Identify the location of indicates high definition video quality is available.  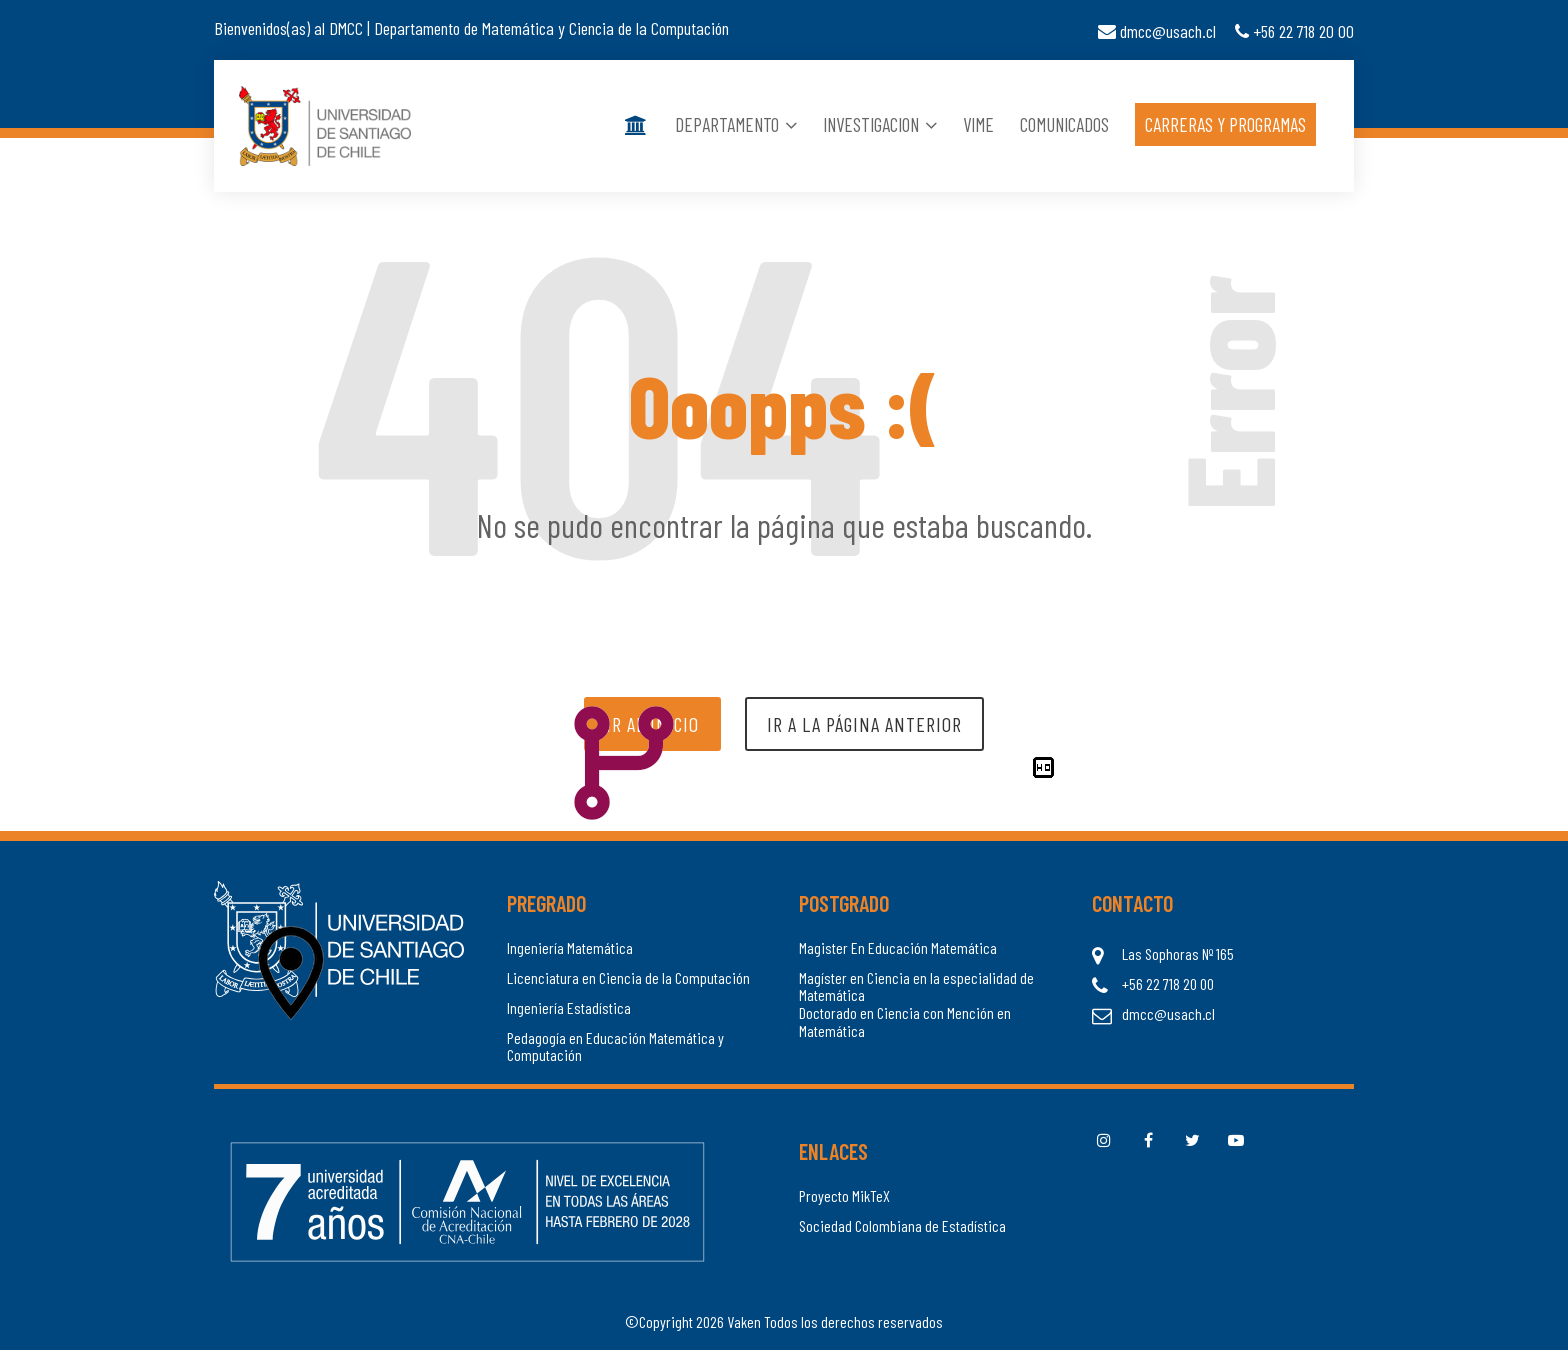
(1043, 767).